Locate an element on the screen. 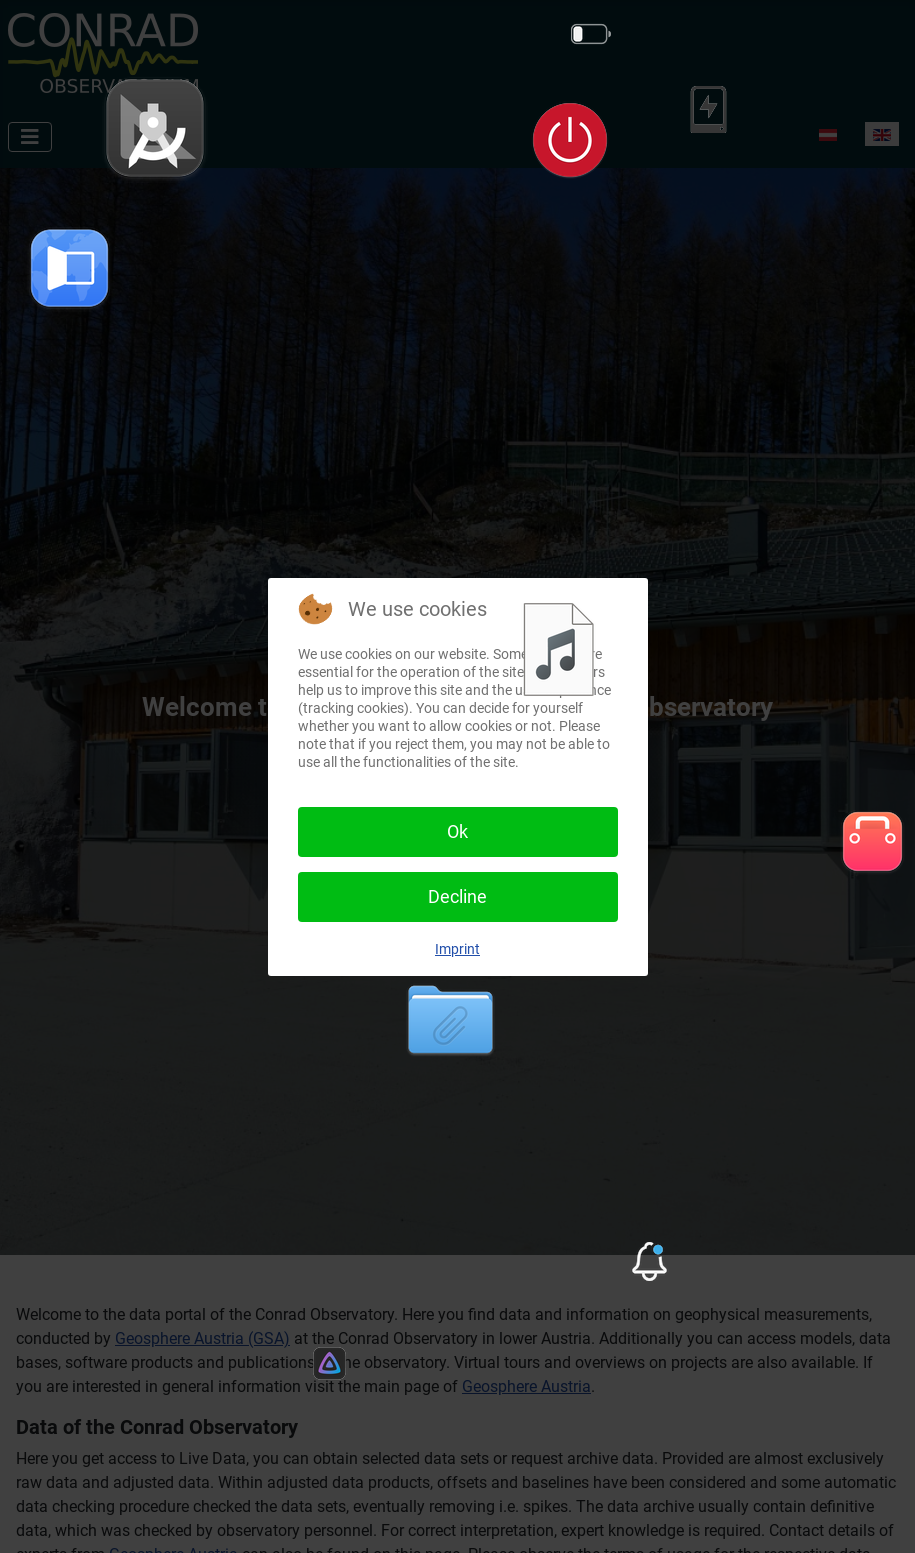 This screenshot has height=1553, width=915. open folder containing email attachments is located at coordinates (450, 1019).